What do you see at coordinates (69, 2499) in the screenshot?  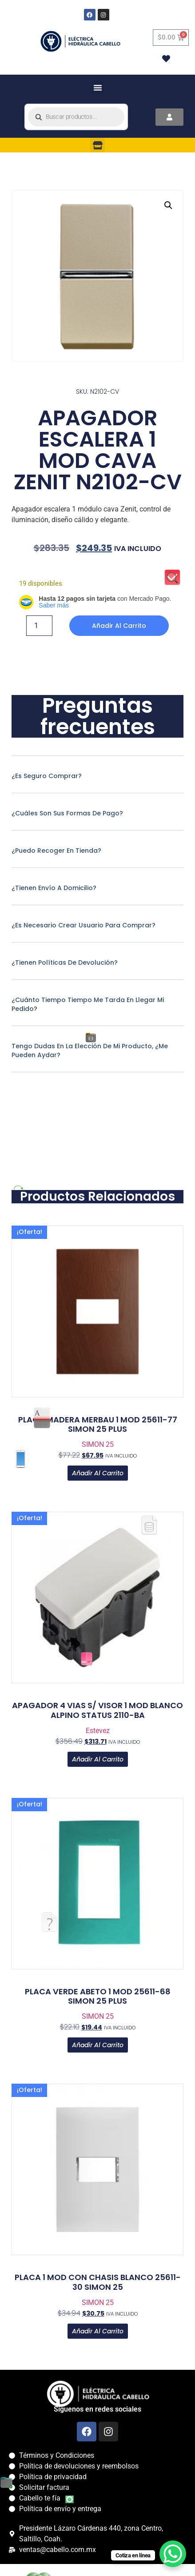 I see `iPod shuffle device icon` at bounding box center [69, 2499].